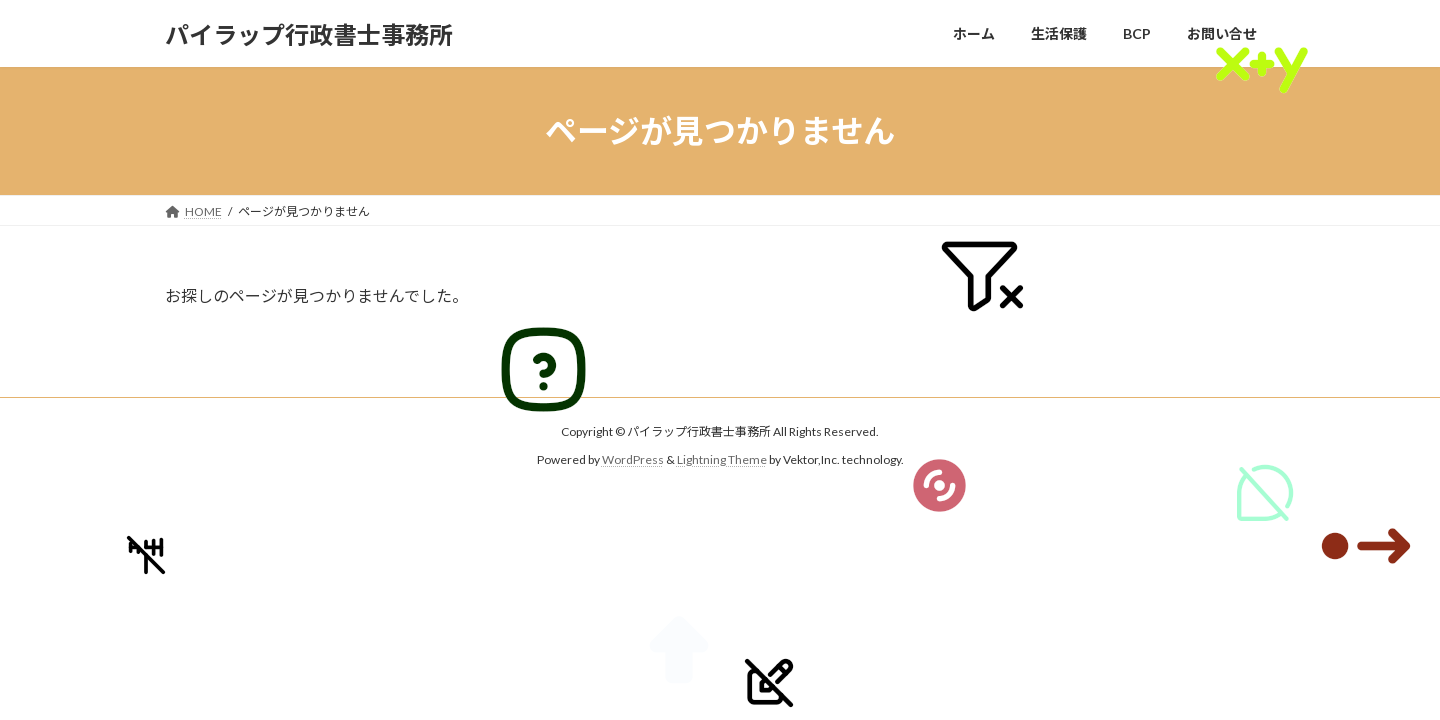 This screenshot has height=720, width=1440. Describe the element at coordinates (979, 273) in the screenshot. I see `clear all active filters` at that location.